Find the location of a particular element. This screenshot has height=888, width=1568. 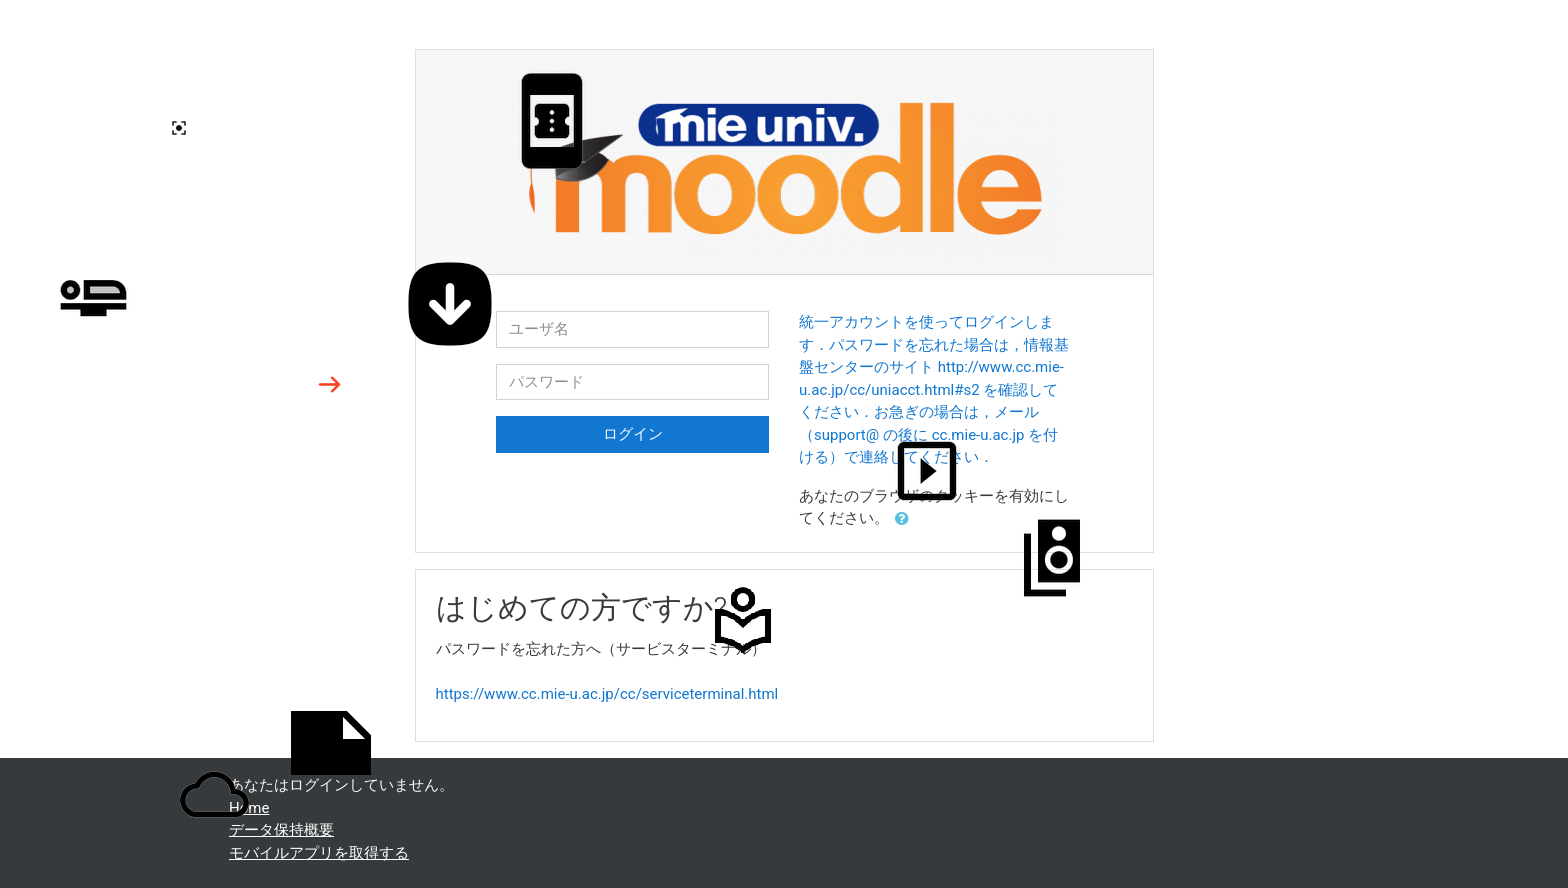

access local library services is located at coordinates (743, 621).